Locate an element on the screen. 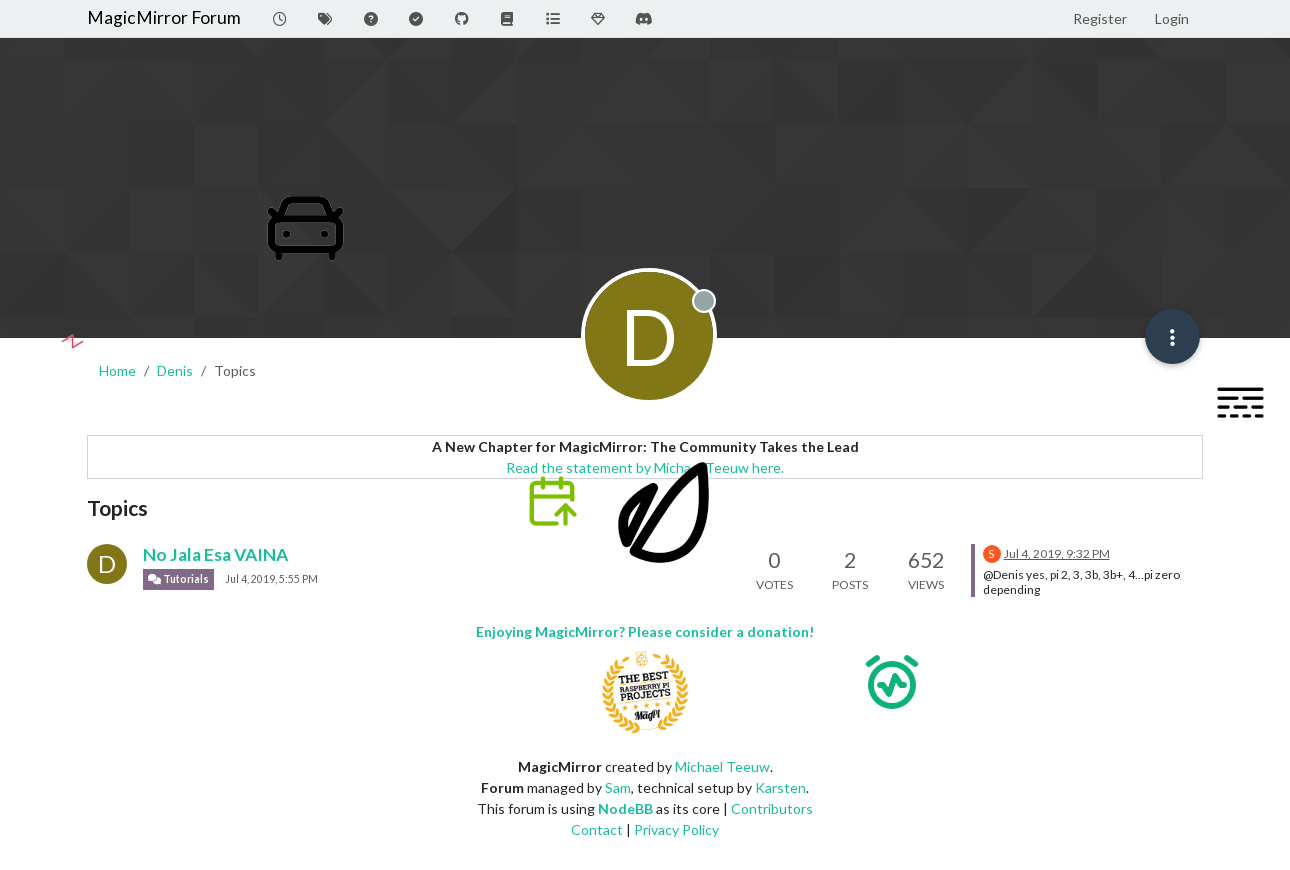 Image resolution: width=1290 pixels, height=870 pixels. access vehicle or car-related settings is located at coordinates (305, 226).